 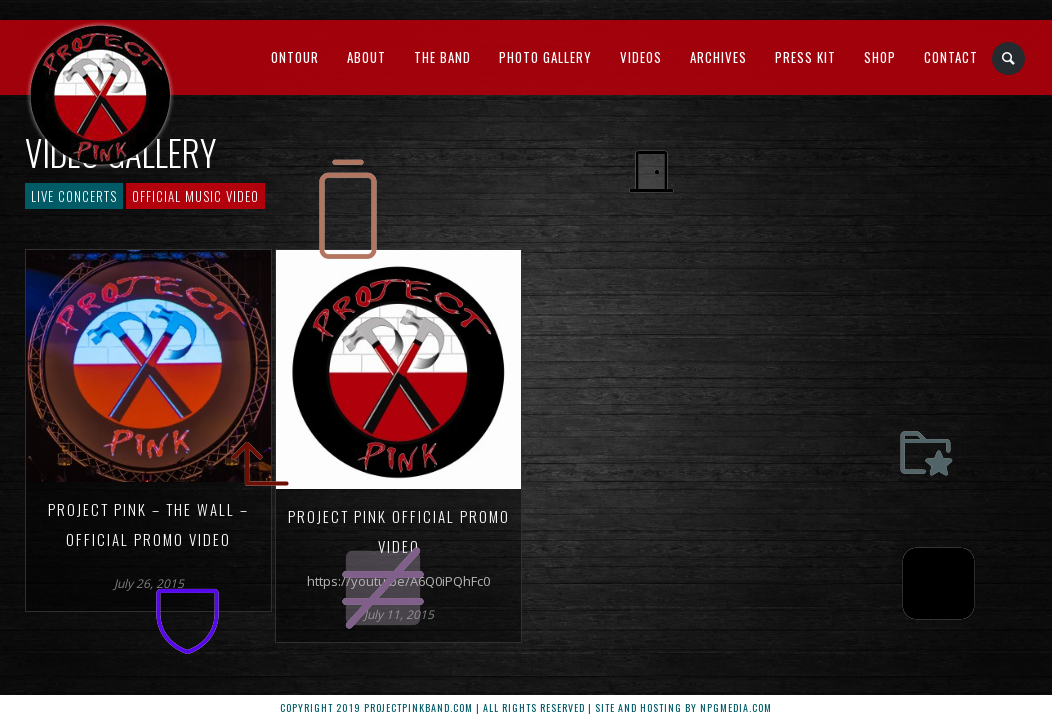 I want to click on access security settings, so click(x=187, y=617).